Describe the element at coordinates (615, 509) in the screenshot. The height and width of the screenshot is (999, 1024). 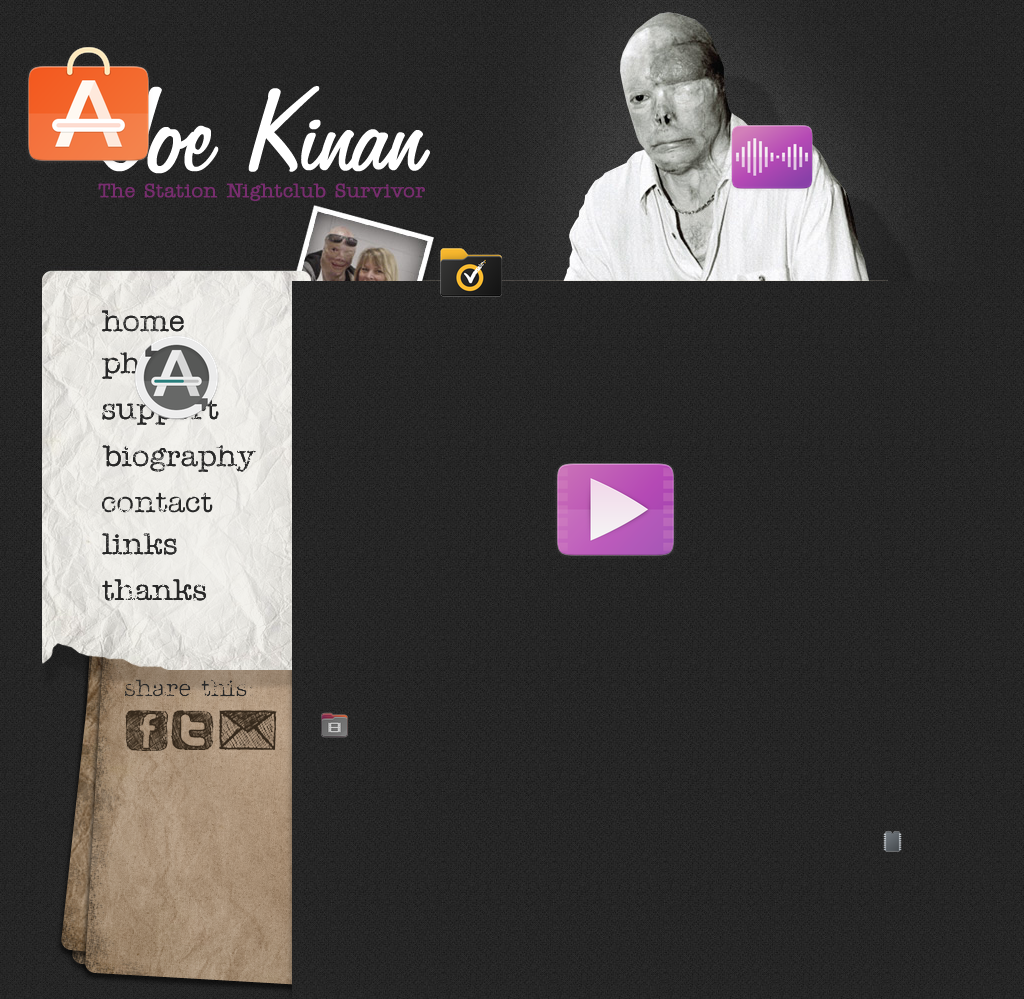
I see `open totem video player` at that location.